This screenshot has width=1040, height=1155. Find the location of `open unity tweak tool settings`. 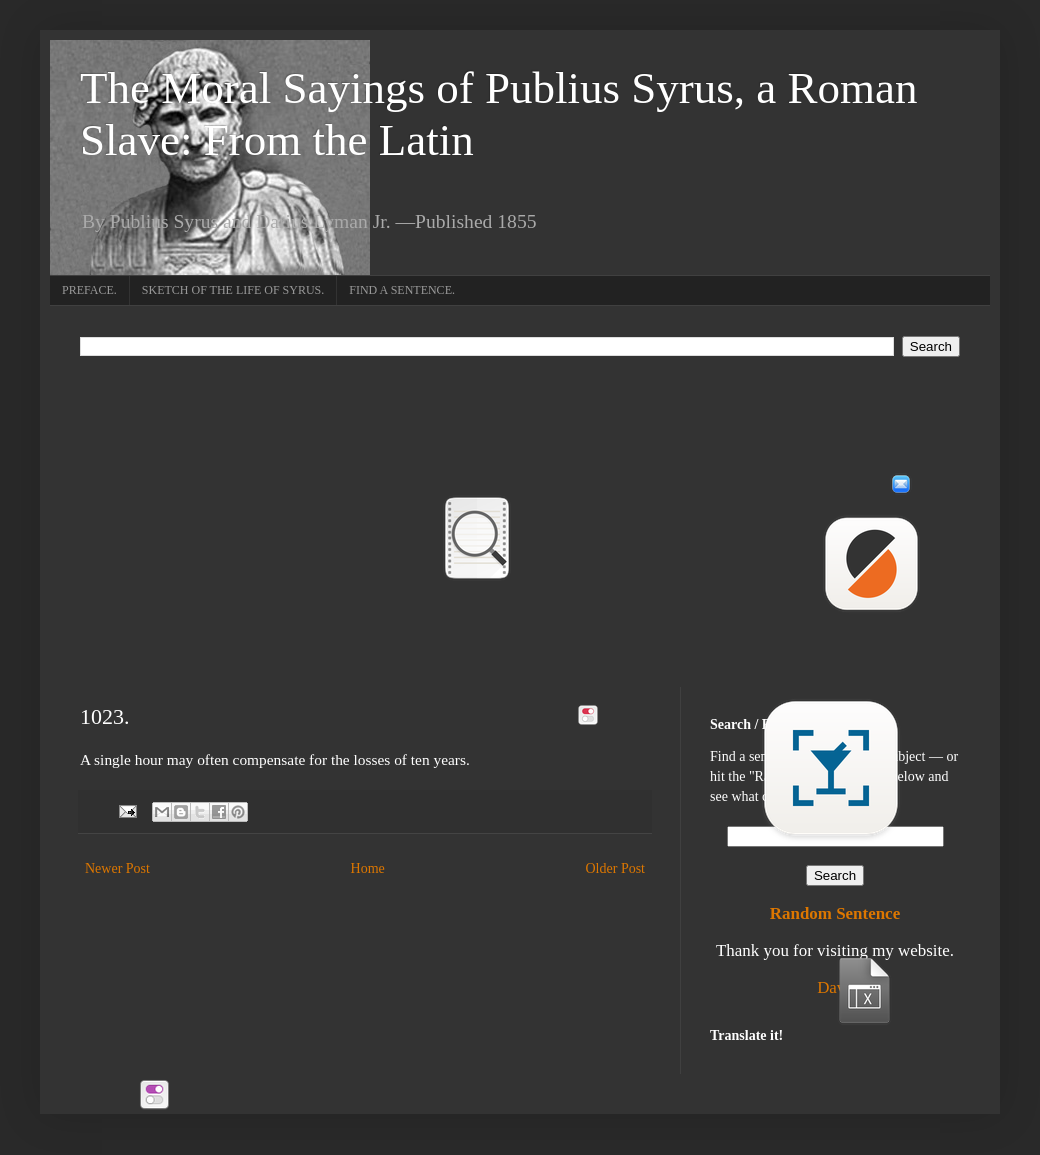

open unity tweak tool settings is located at coordinates (154, 1094).